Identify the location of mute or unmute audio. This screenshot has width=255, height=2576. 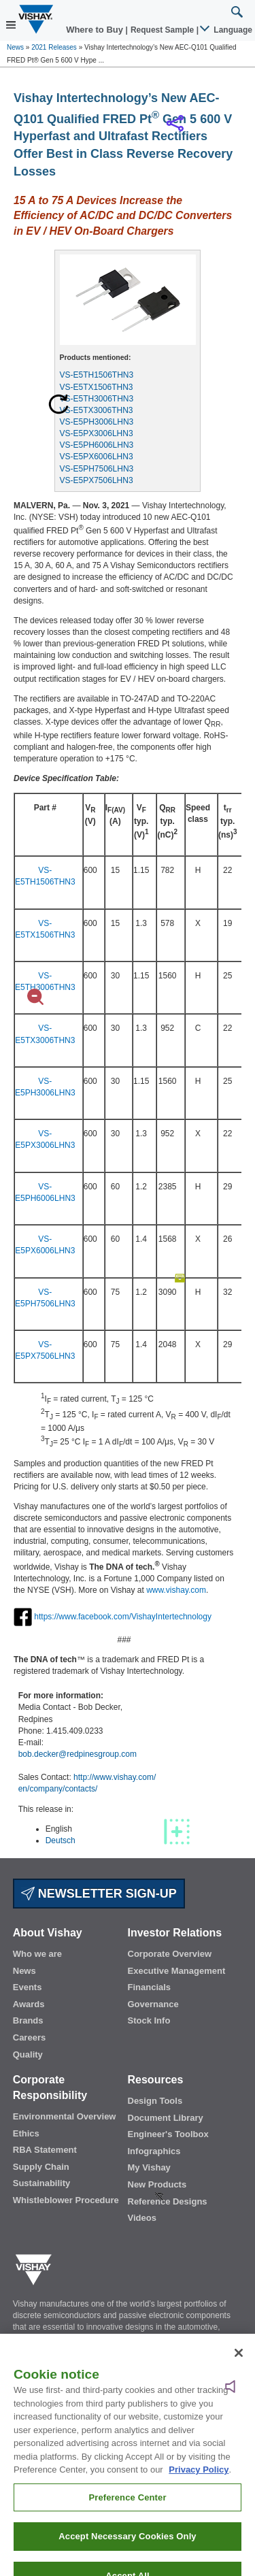
(231, 2386).